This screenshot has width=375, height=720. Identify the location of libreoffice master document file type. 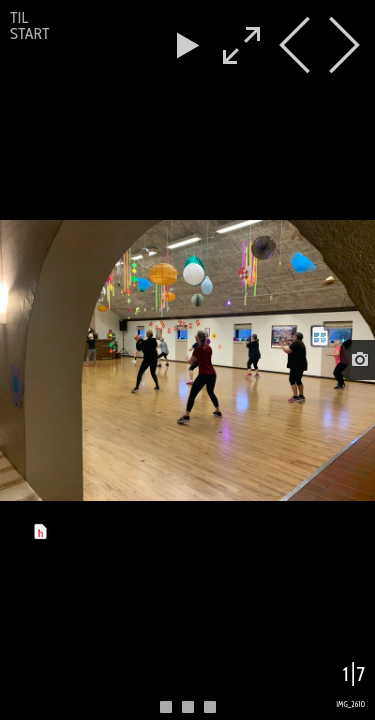
(320, 336).